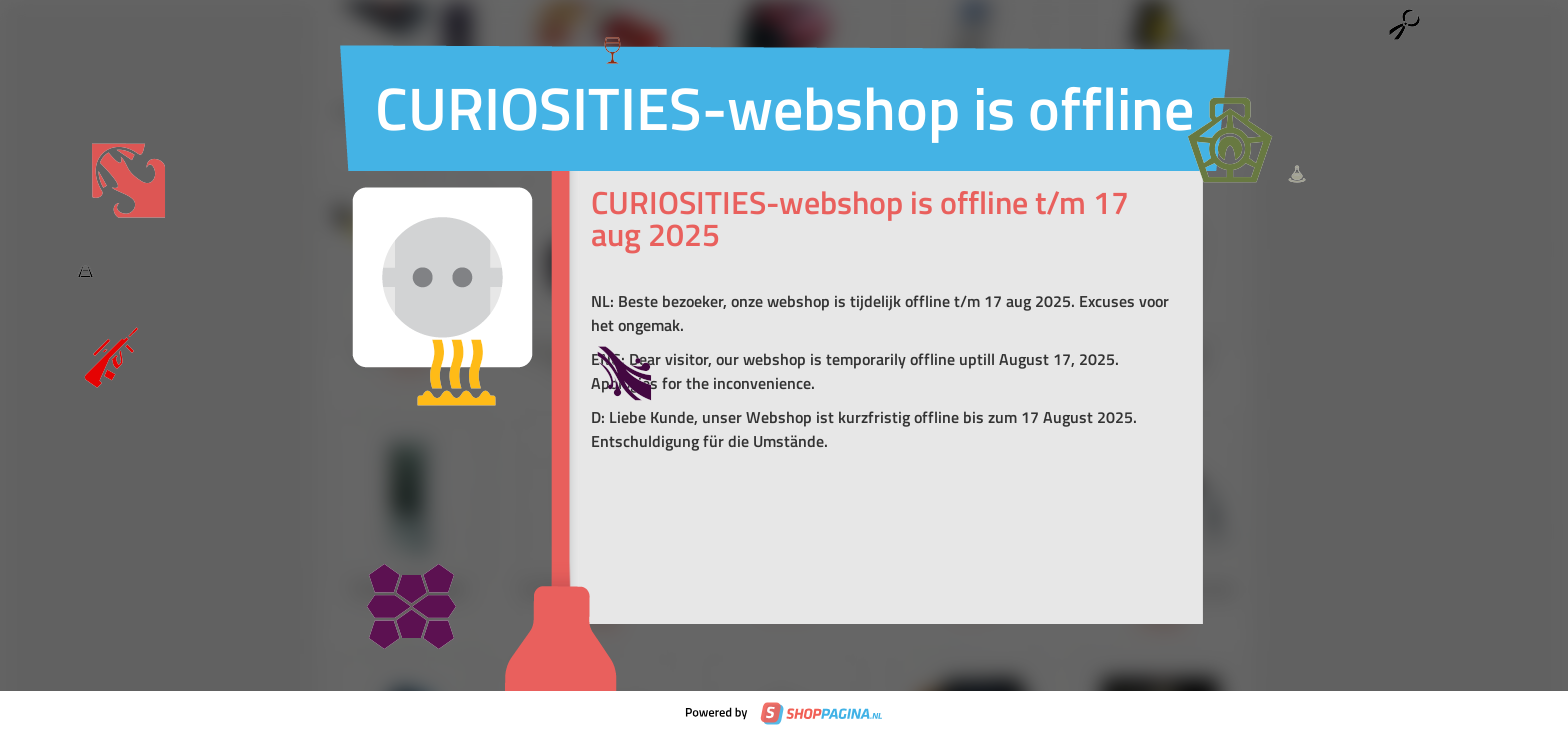 The image size is (1568, 737). What do you see at coordinates (128, 180) in the screenshot?
I see `activate fire breath ability` at bounding box center [128, 180].